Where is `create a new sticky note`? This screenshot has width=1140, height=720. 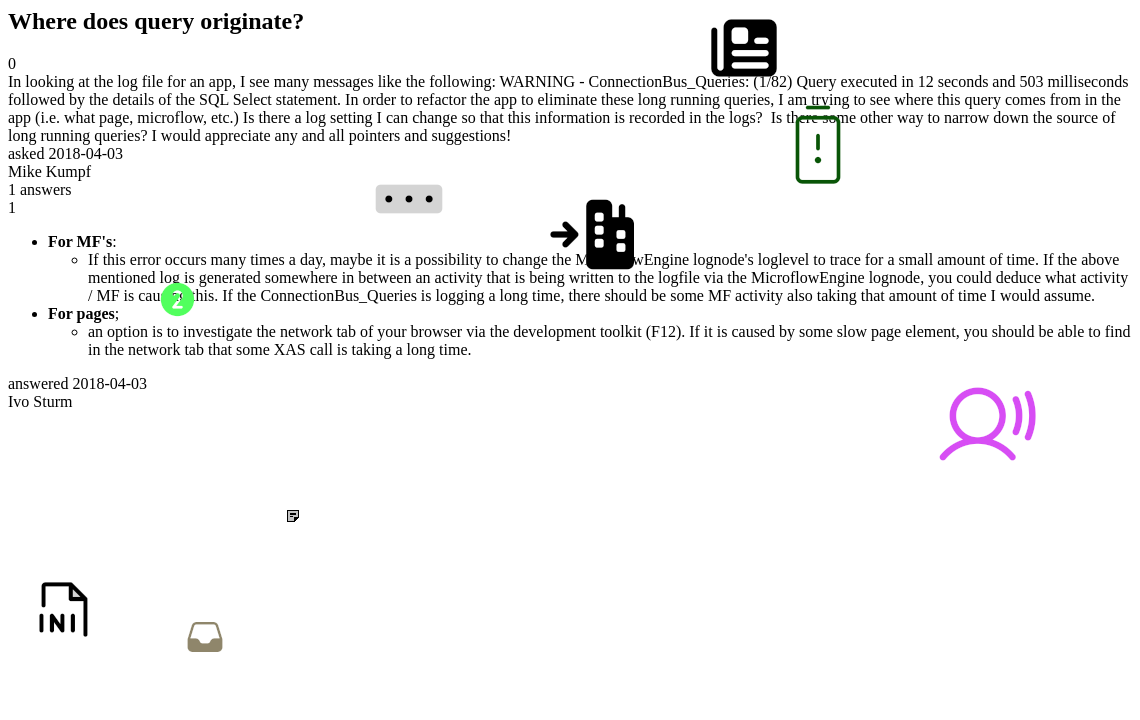 create a new sticky note is located at coordinates (293, 516).